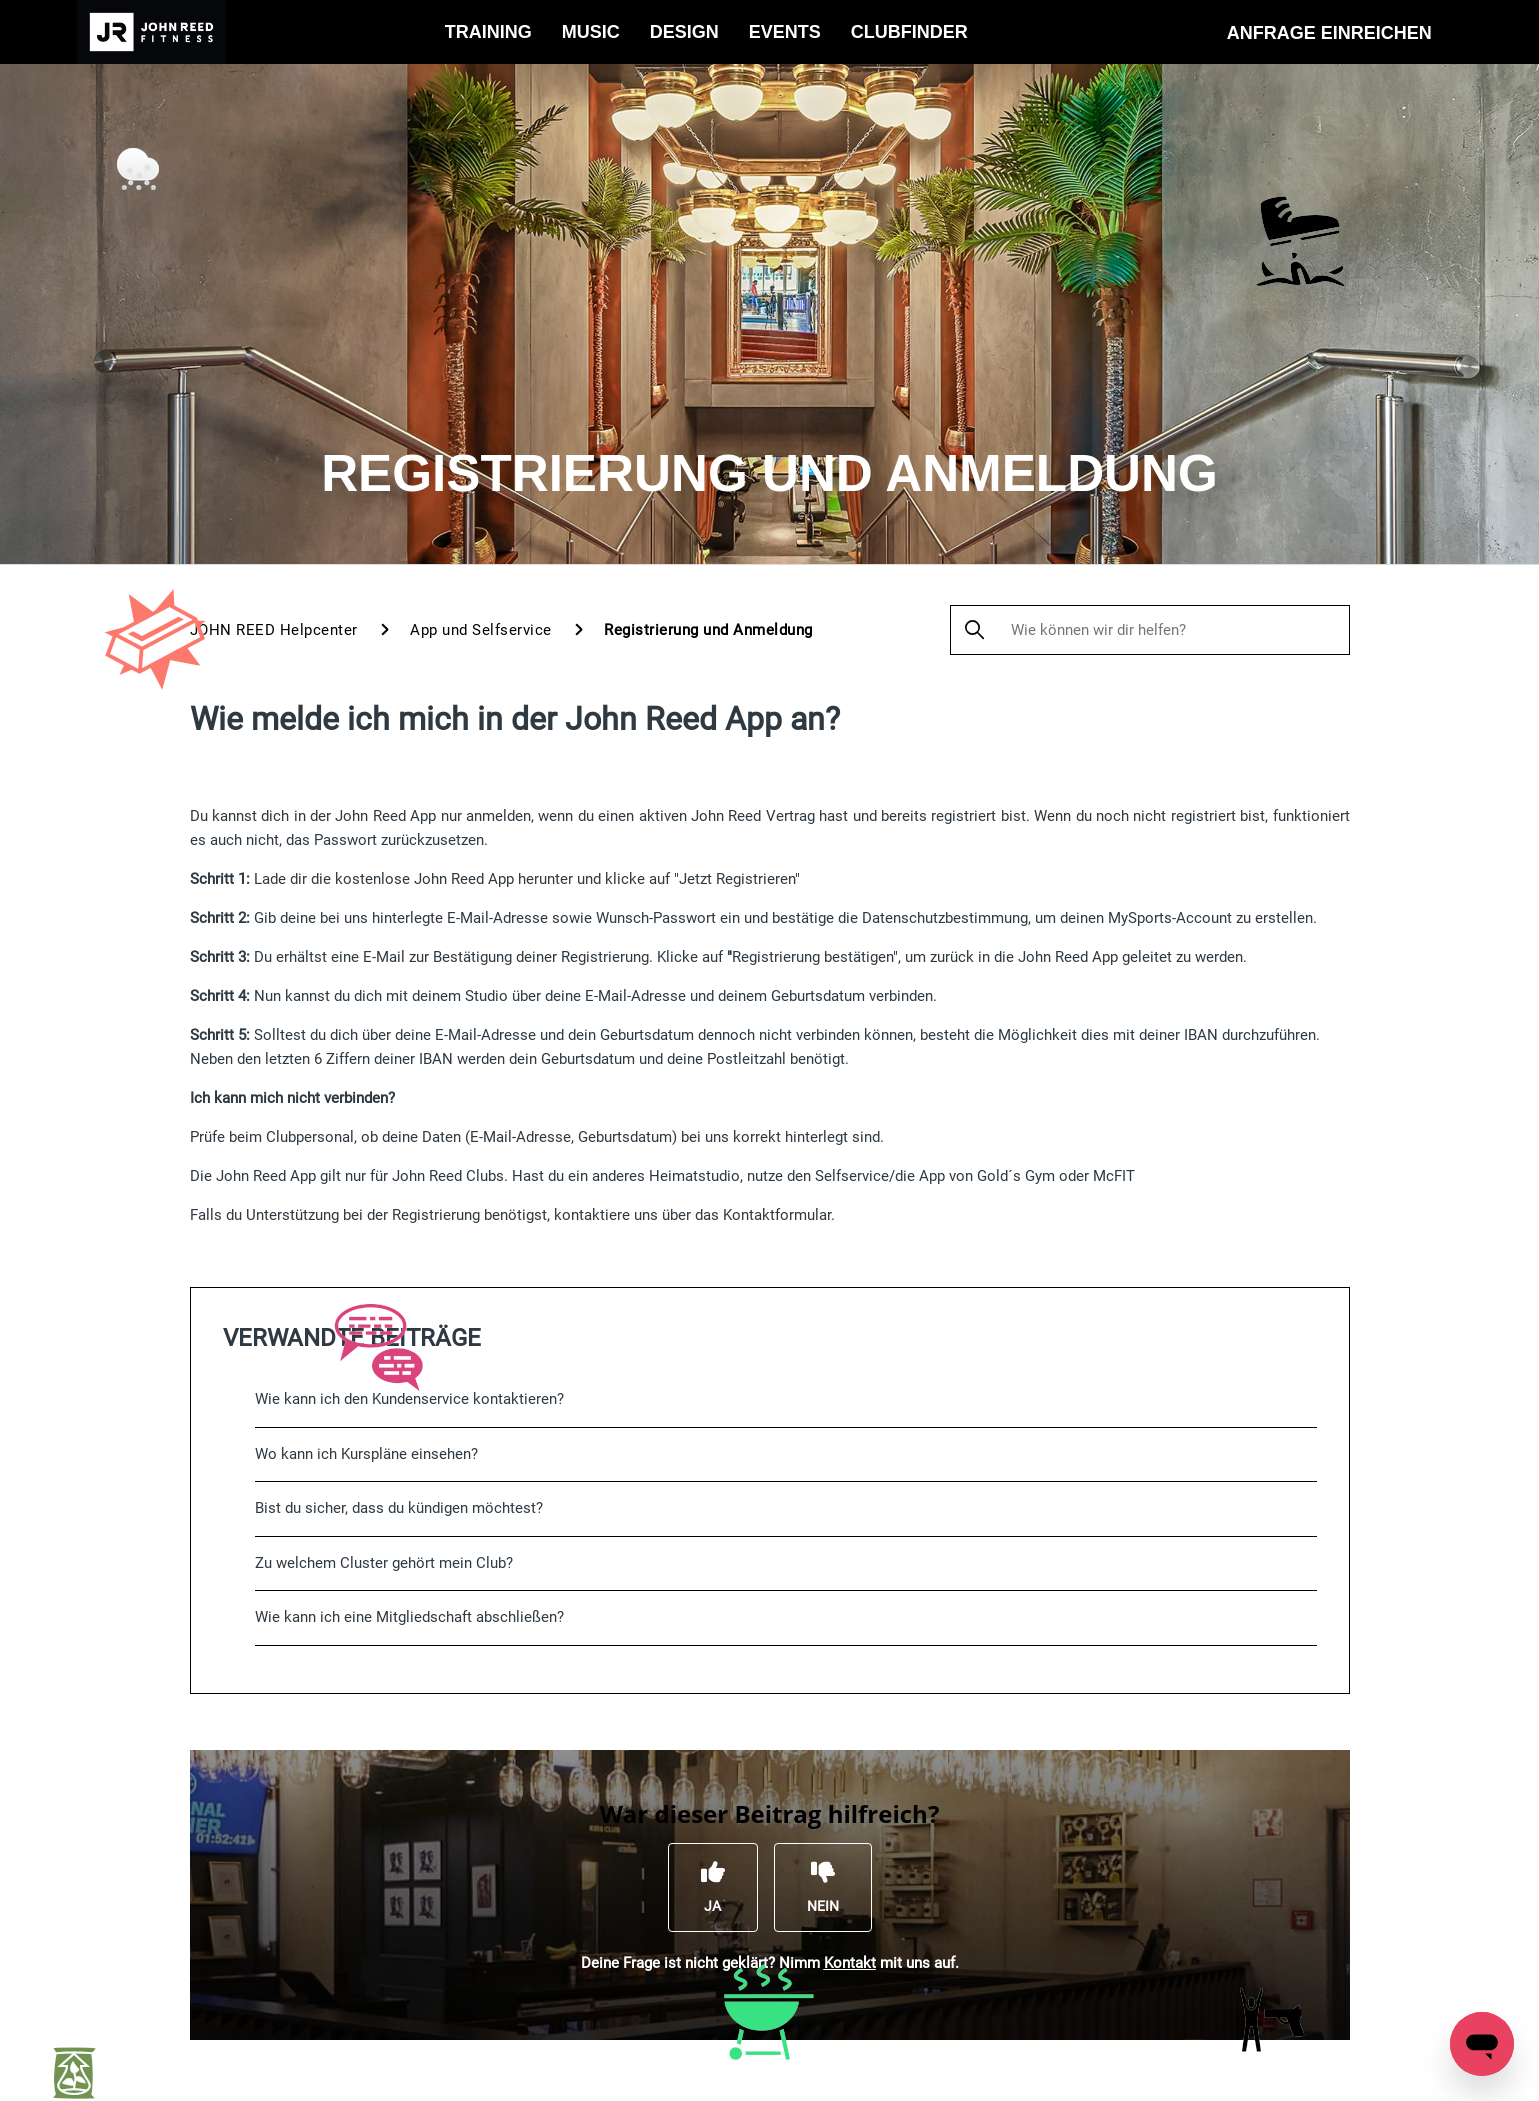 Image resolution: width=1539 pixels, height=2101 pixels. Describe the element at coordinates (1300, 240) in the screenshot. I see `hazard warning indicating slippery surface` at that location.